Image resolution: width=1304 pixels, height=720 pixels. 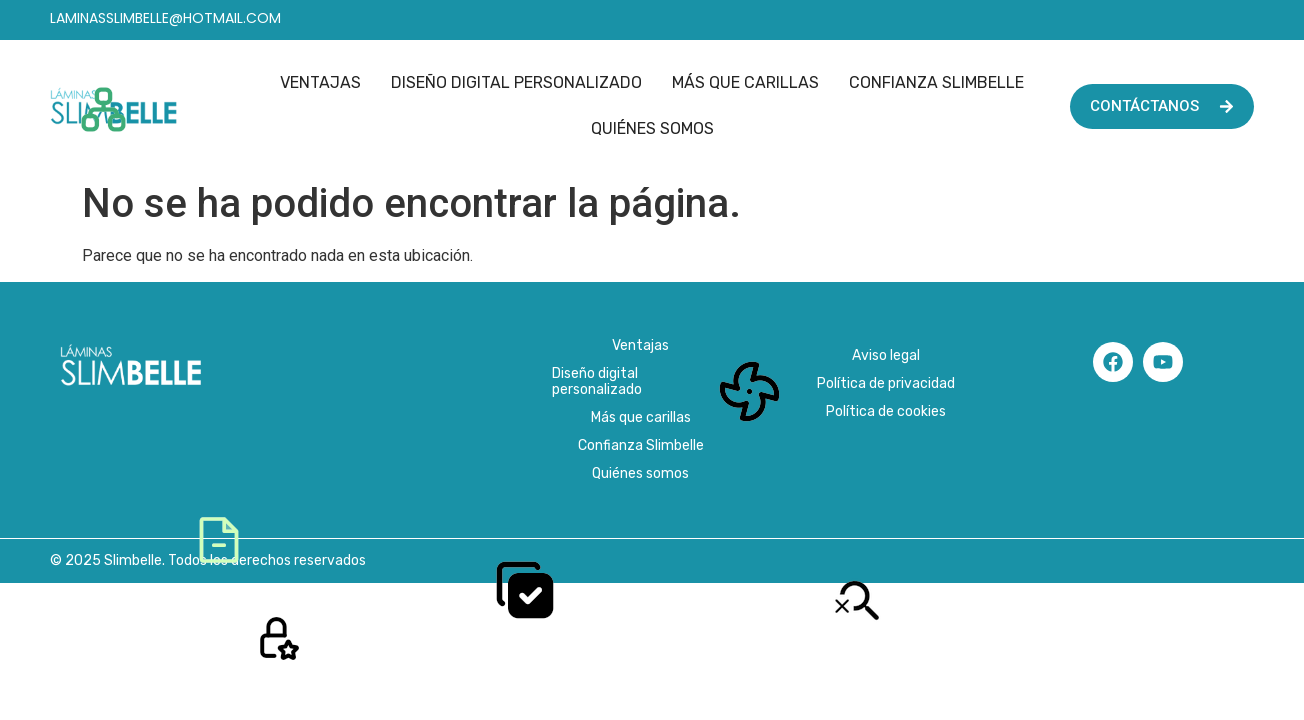 I want to click on mark a password or credential as favorite, so click(x=276, y=637).